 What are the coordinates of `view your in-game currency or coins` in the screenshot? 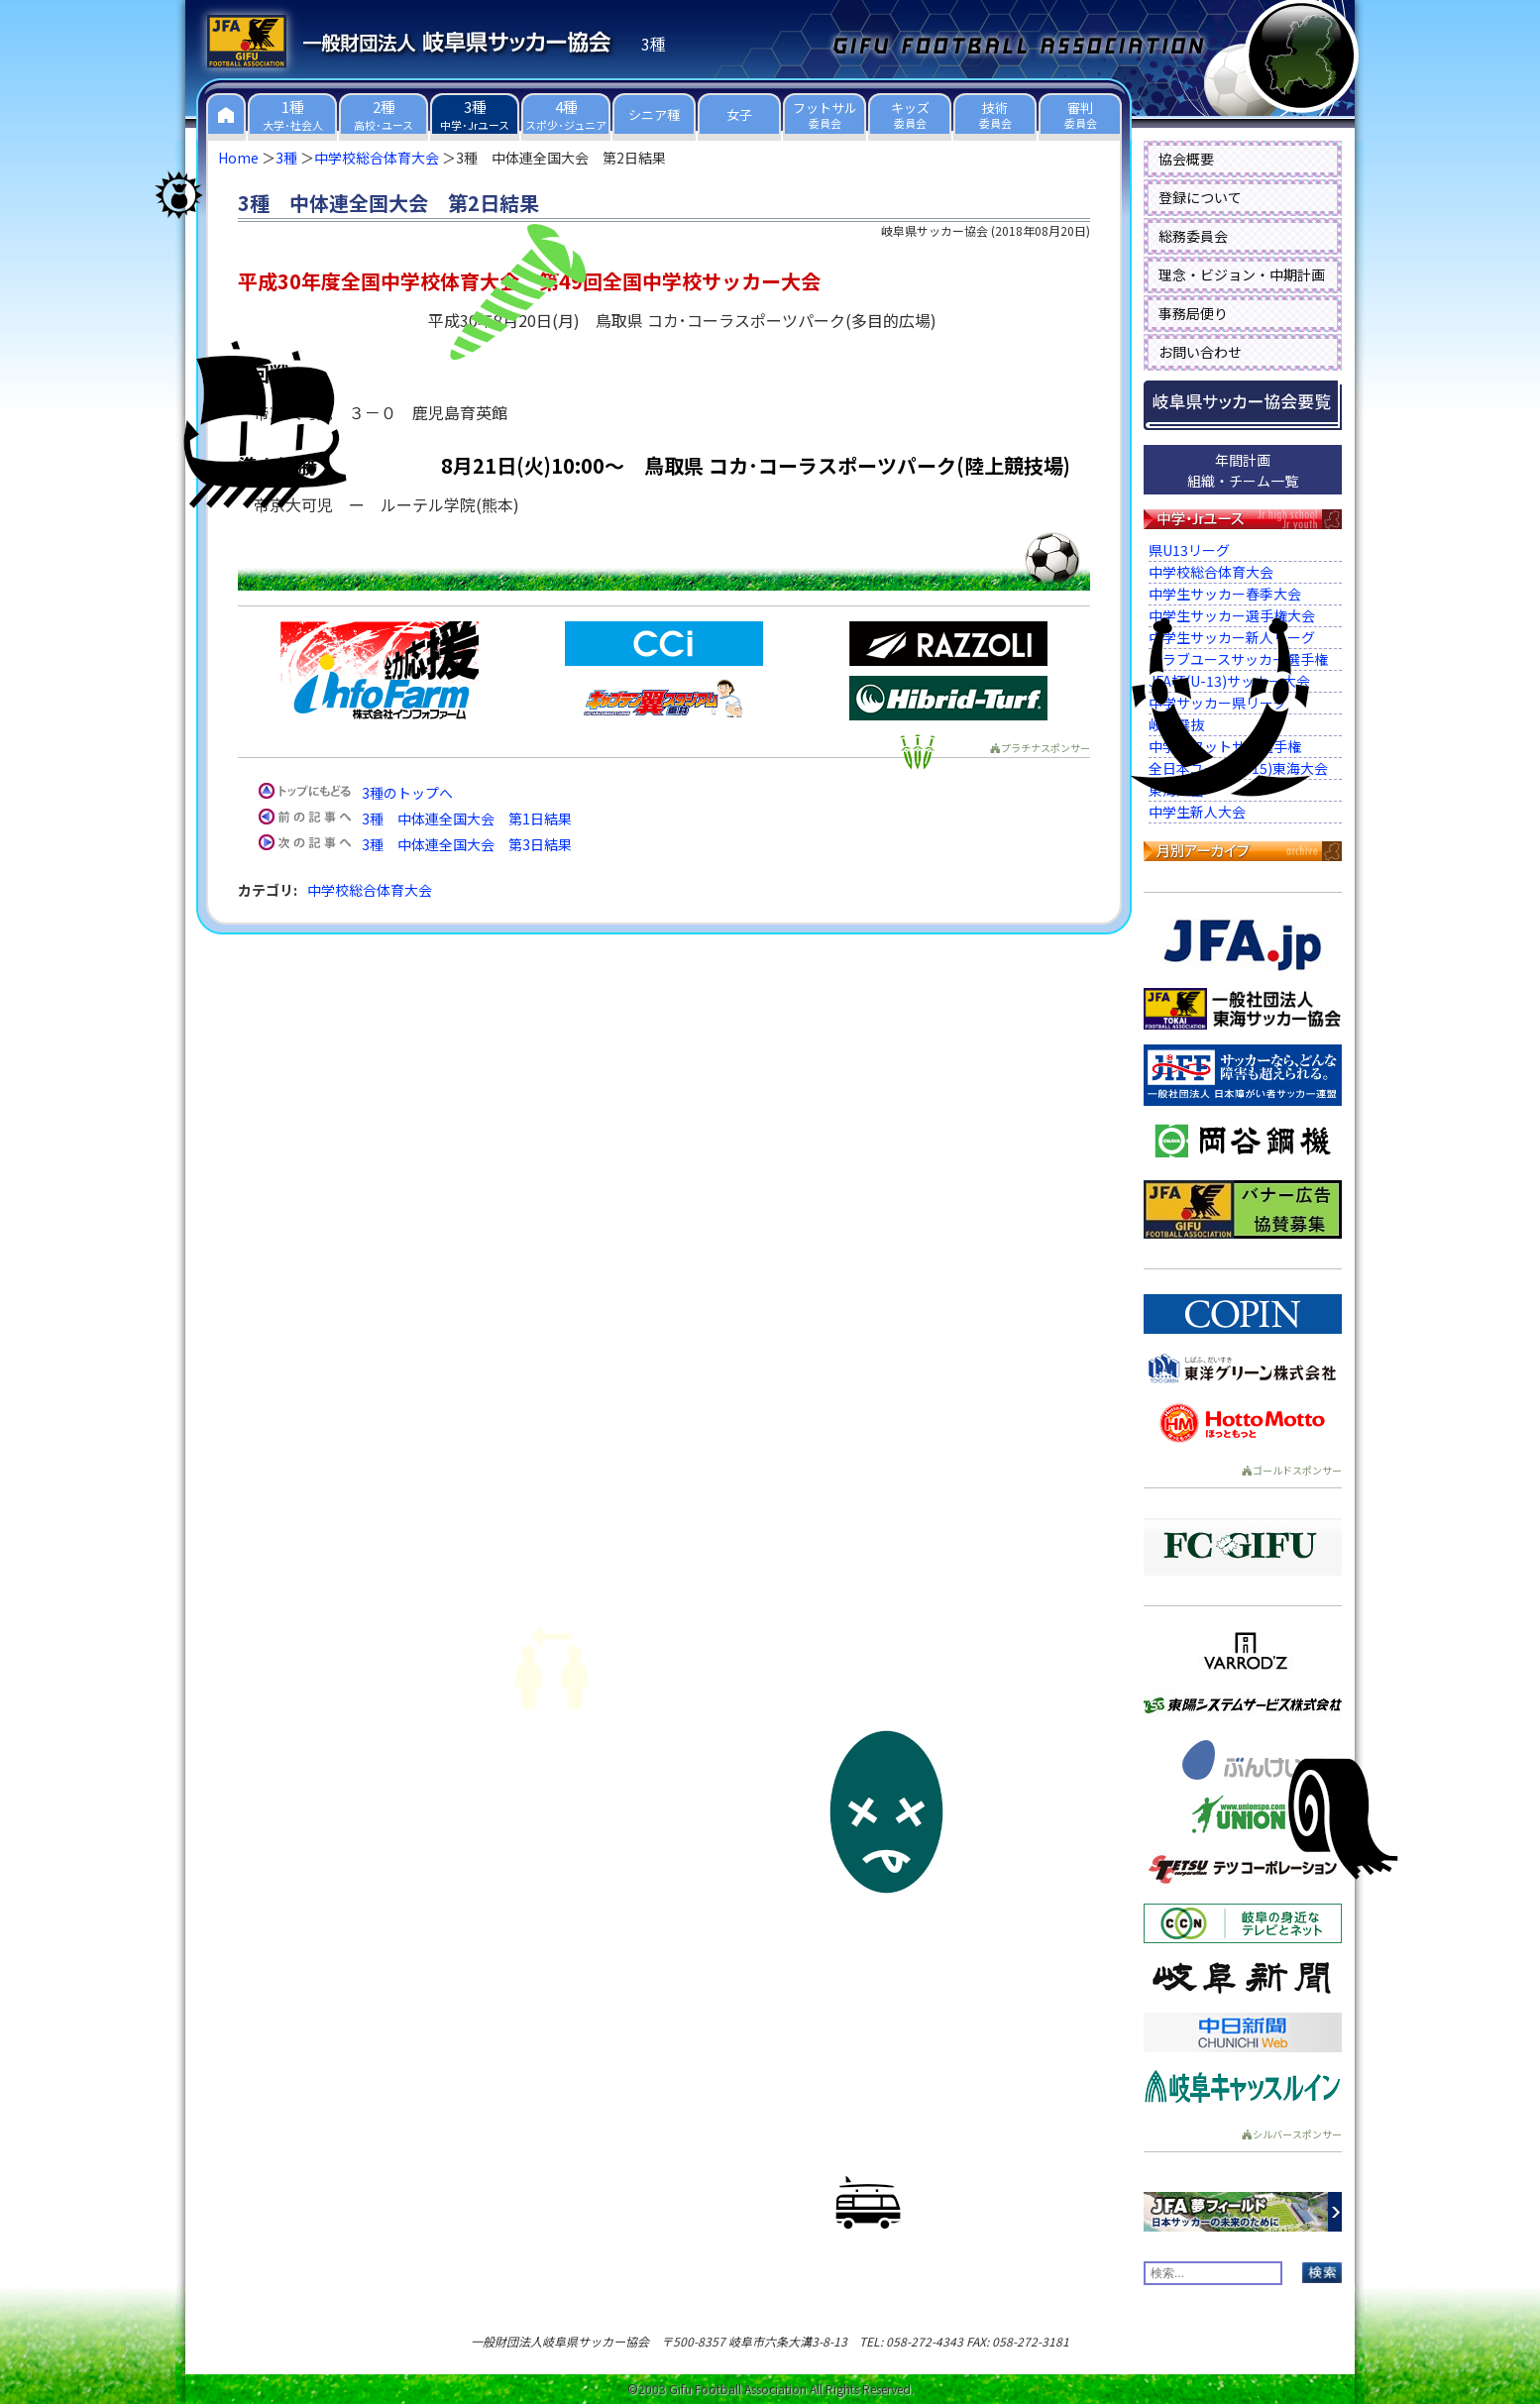 It's located at (178, 194).